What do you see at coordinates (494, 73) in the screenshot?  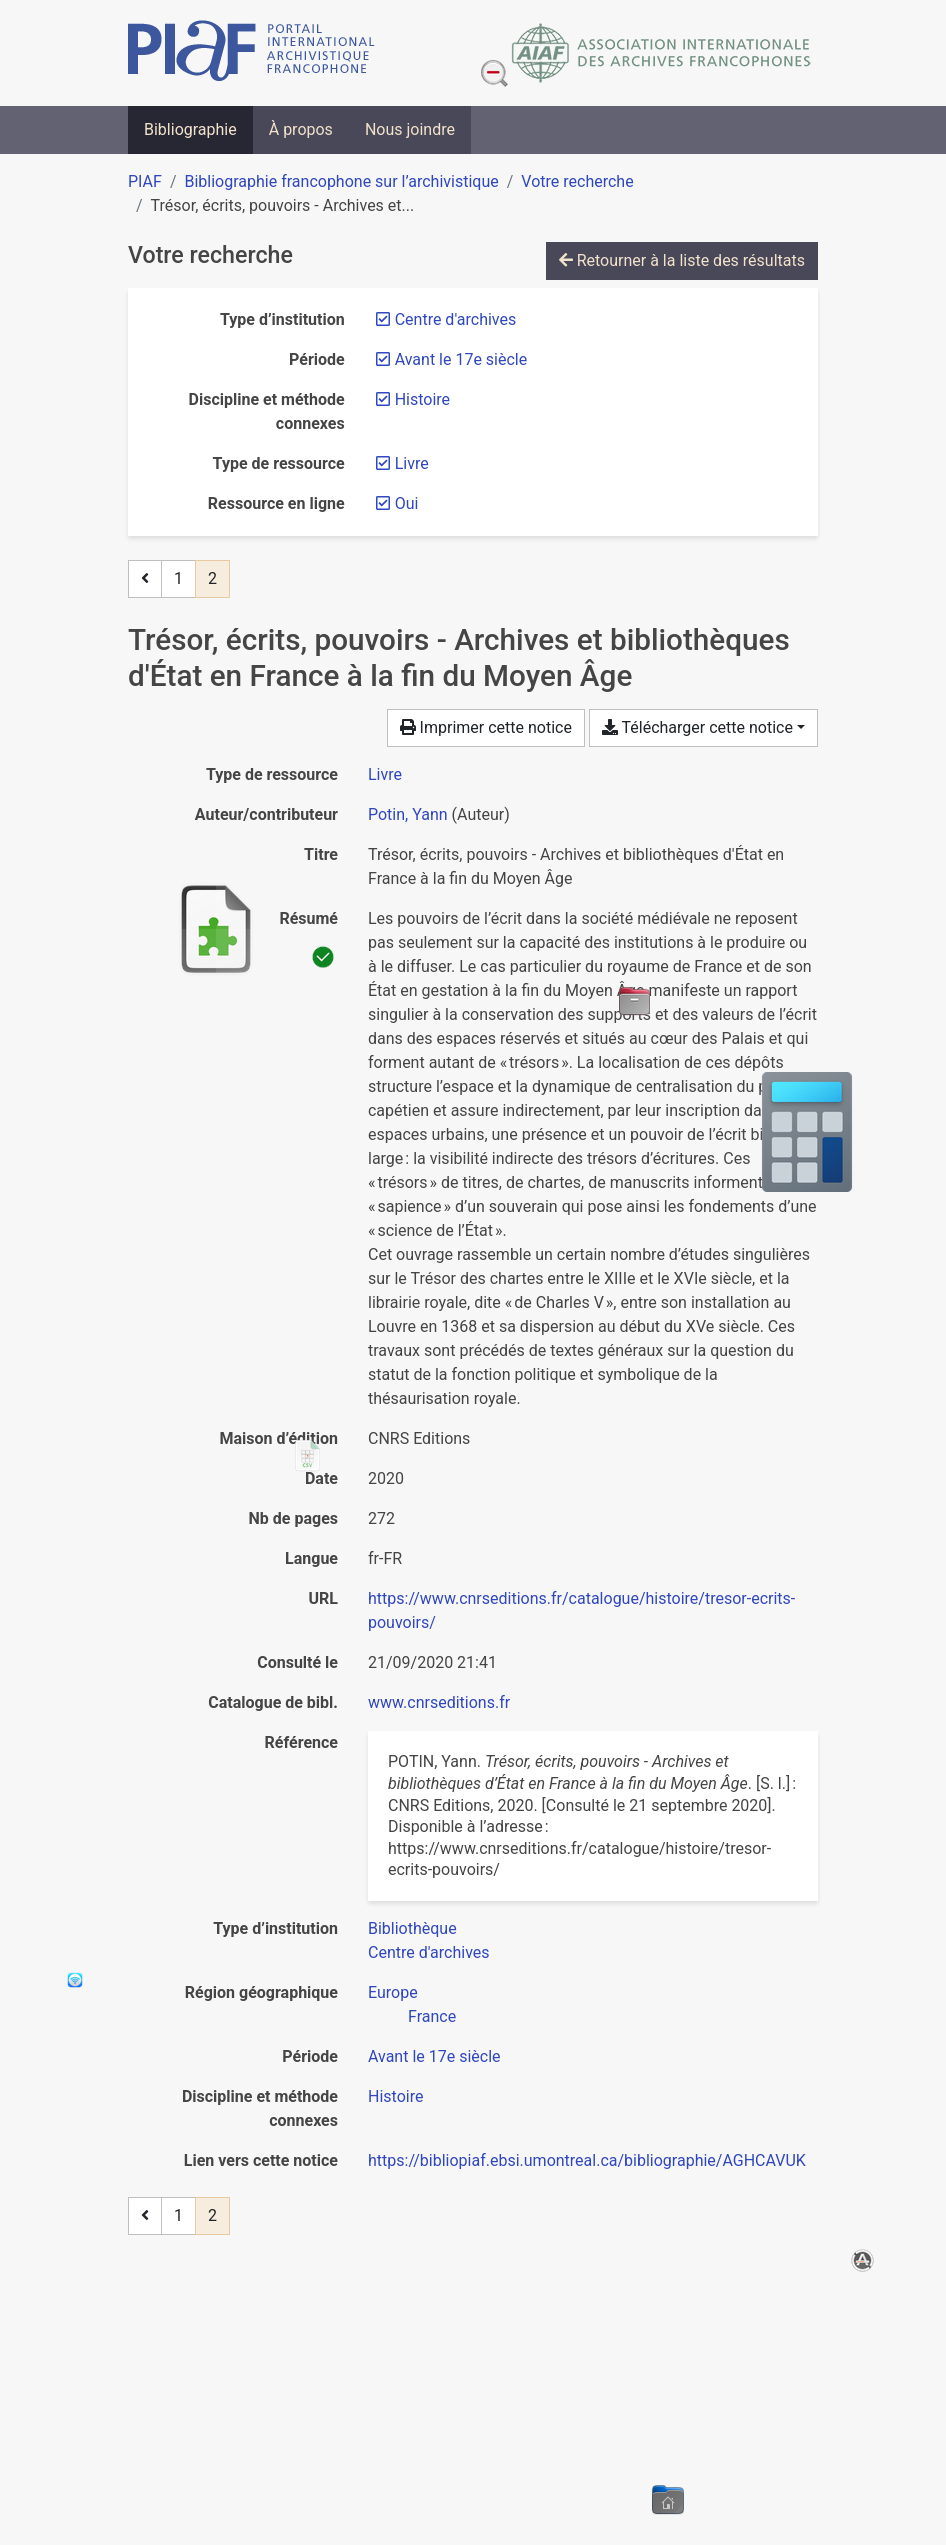 I see `zoom out of the current view` at bounding box center [494, 73].